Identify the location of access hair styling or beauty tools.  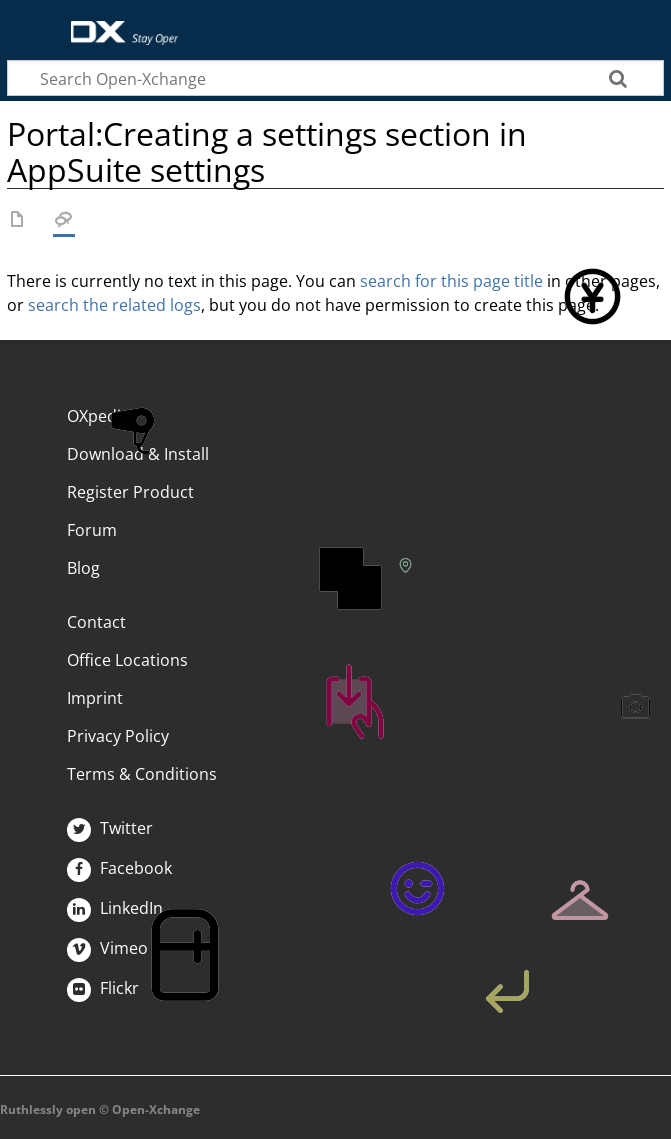
(133, 428).